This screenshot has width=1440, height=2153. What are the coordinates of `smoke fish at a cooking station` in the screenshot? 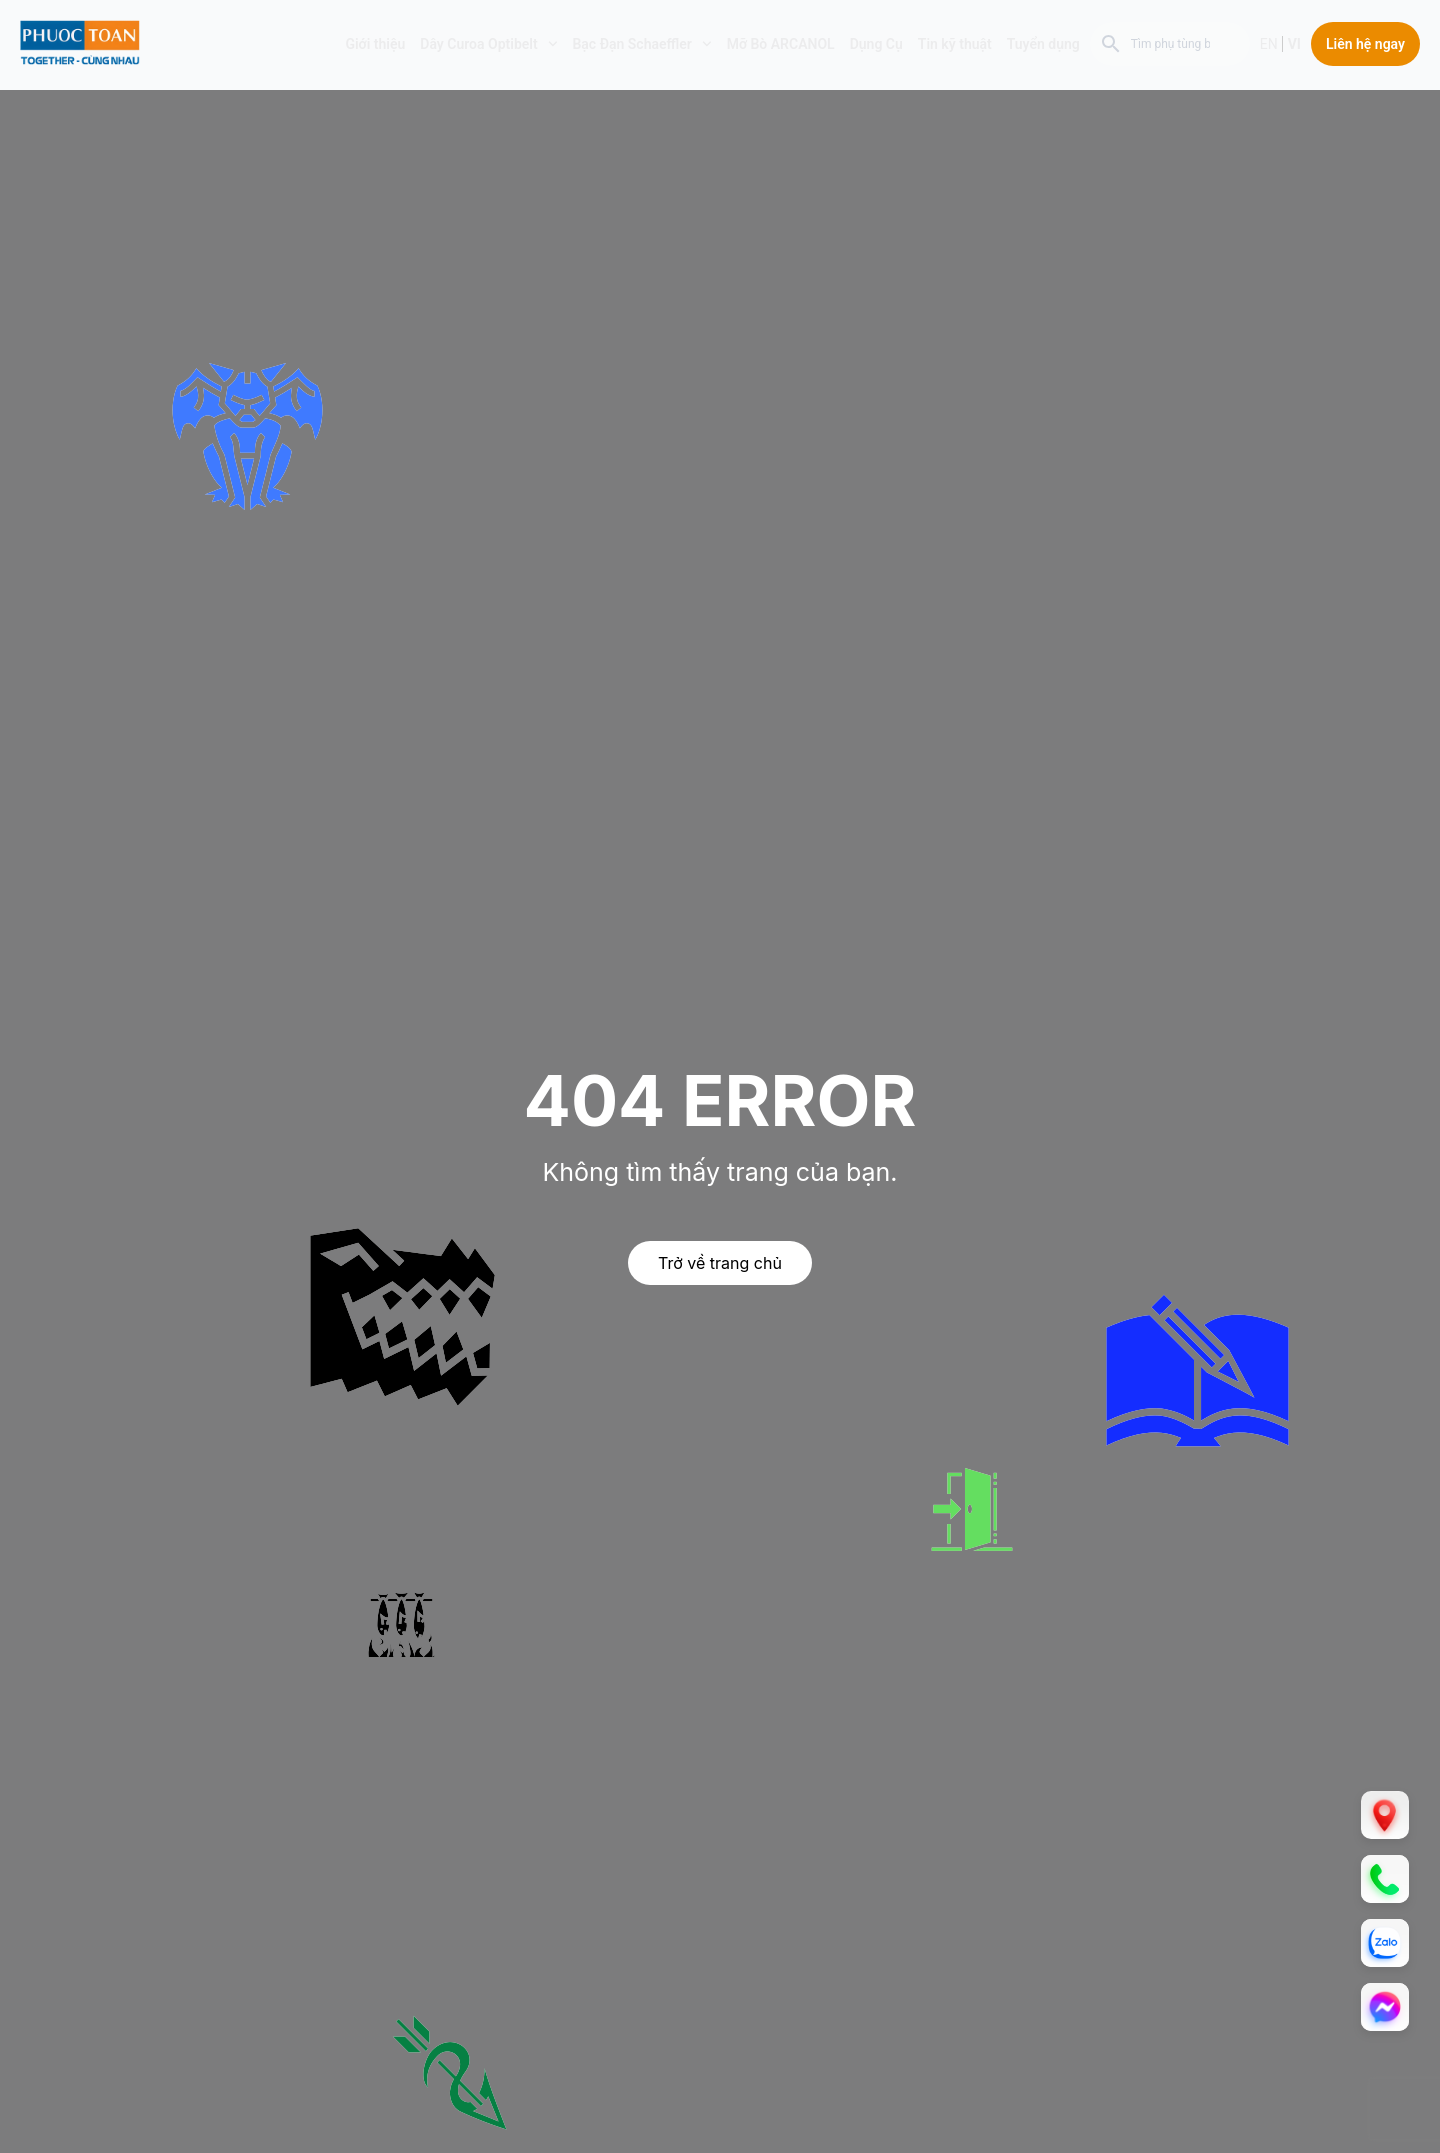 It's located at (401, 1624).